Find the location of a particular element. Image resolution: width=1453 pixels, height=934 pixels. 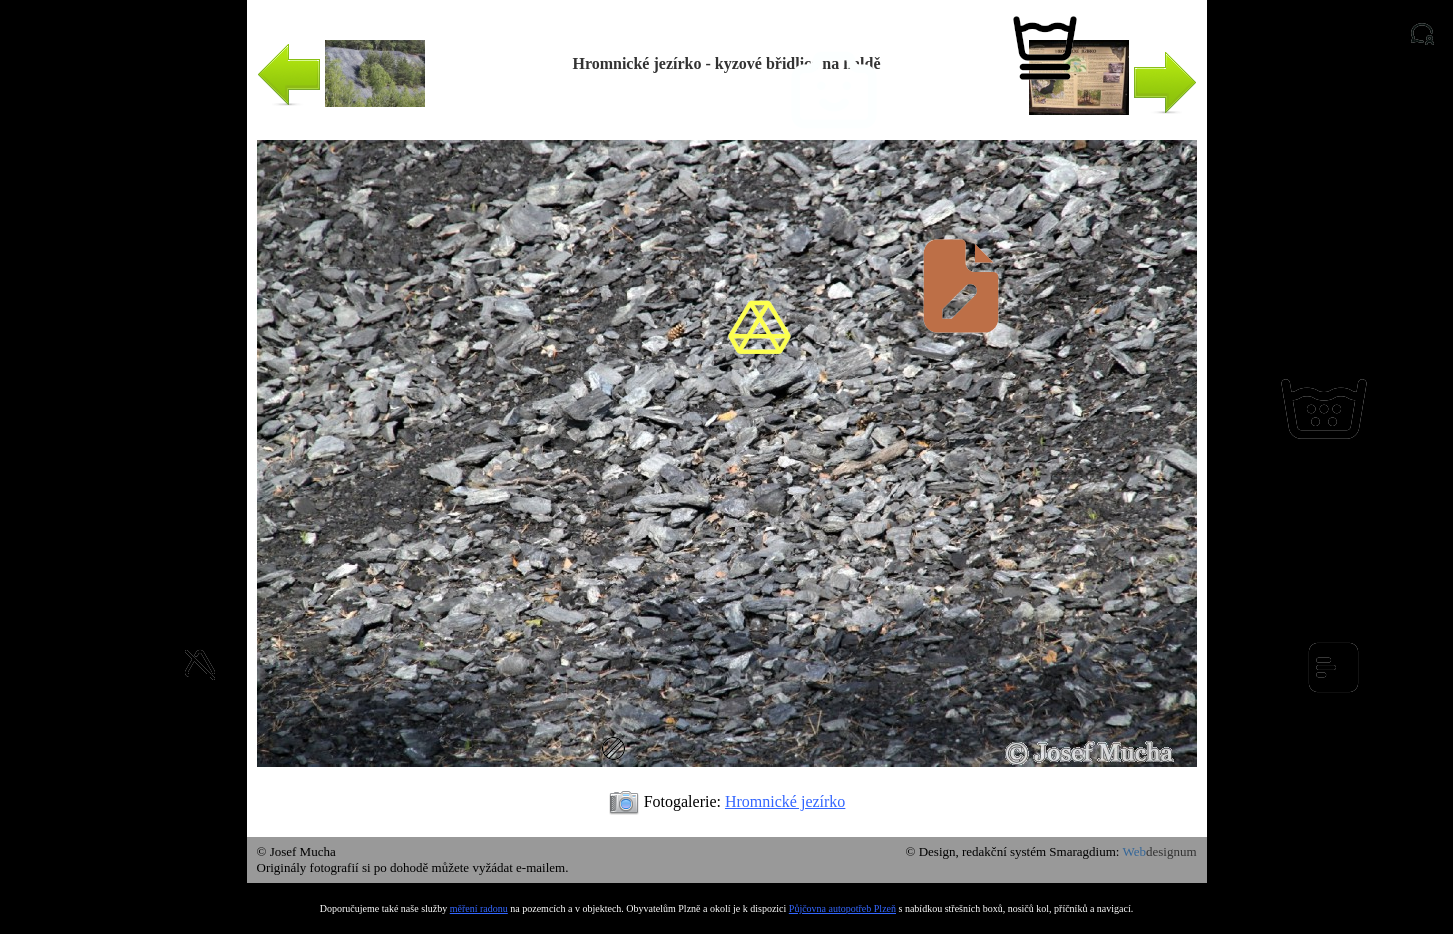

view conversation with a specific contact is located at coordinates (1422, 33).